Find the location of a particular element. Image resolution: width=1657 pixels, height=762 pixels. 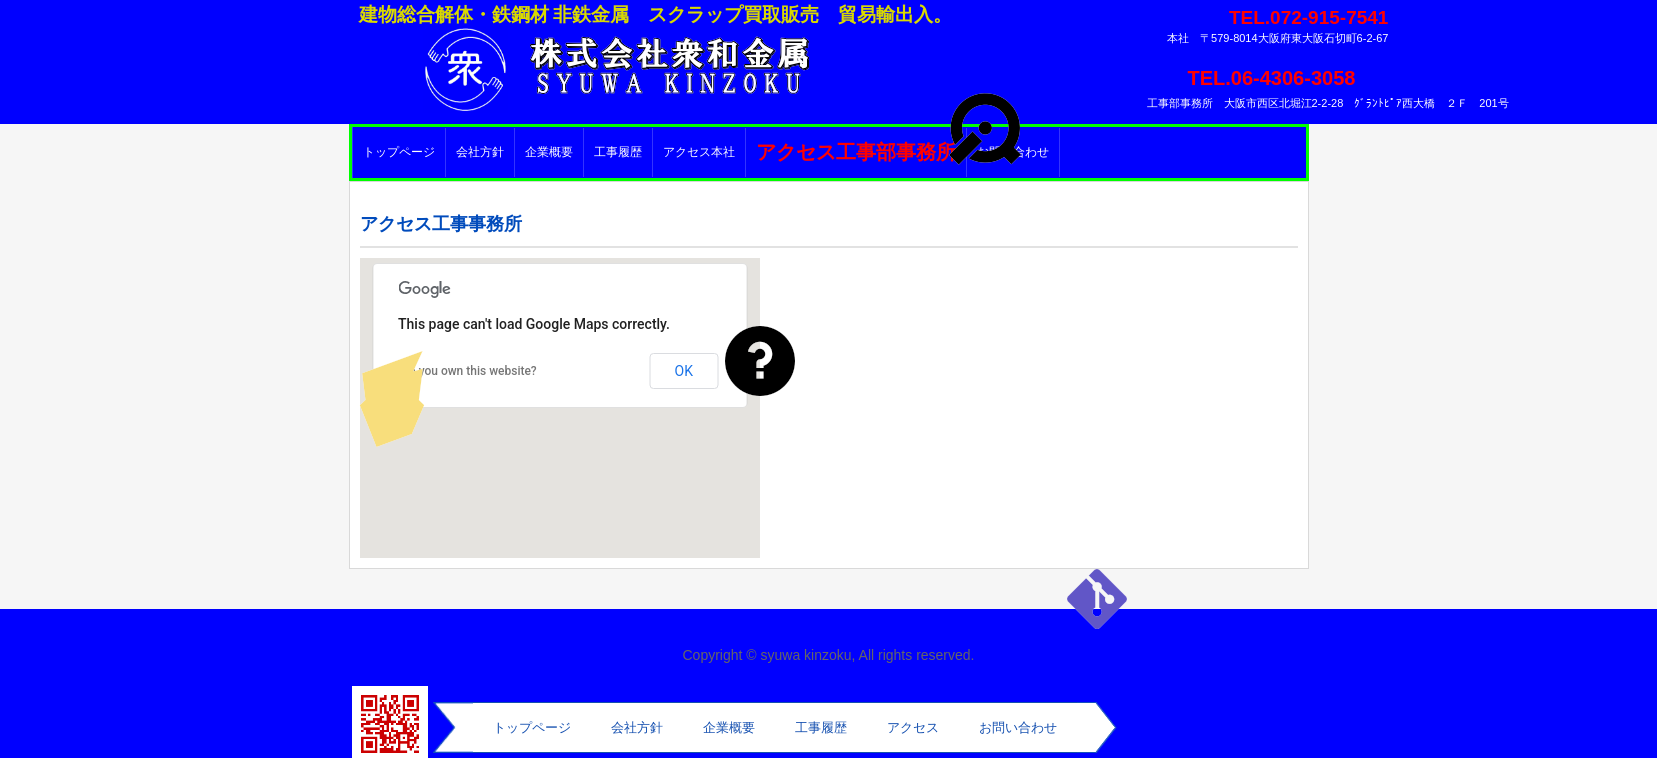

ManageIQ cloud management platform logo is located at coordinates (985, 129).